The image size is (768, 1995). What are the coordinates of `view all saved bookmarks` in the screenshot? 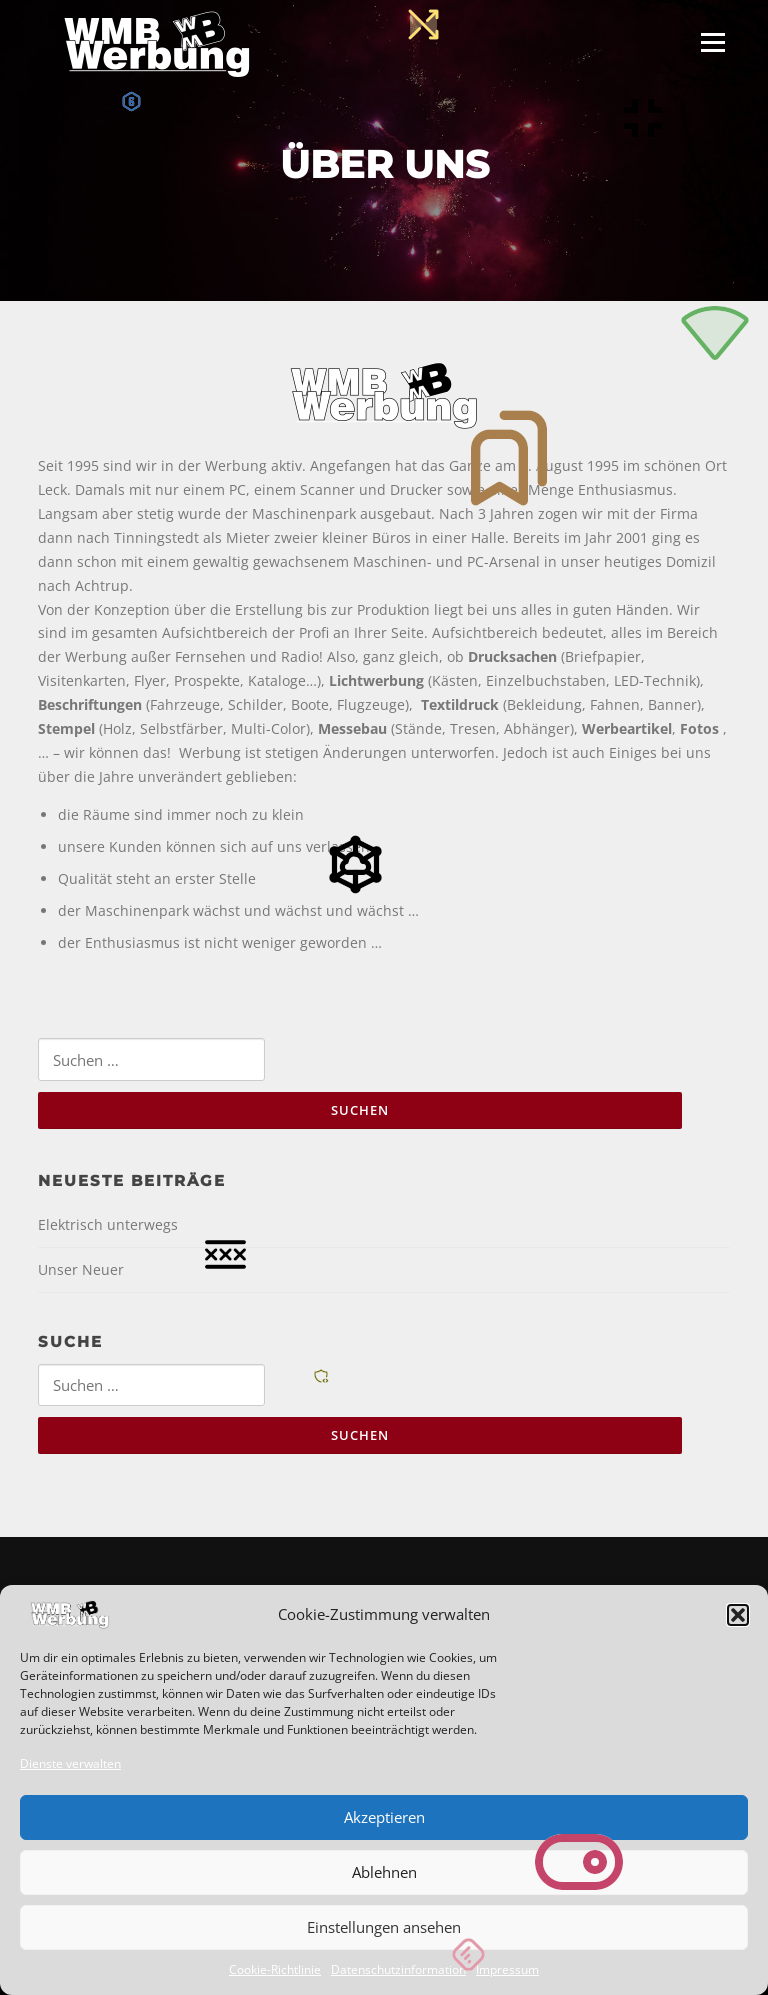 It's located at (509, 458).